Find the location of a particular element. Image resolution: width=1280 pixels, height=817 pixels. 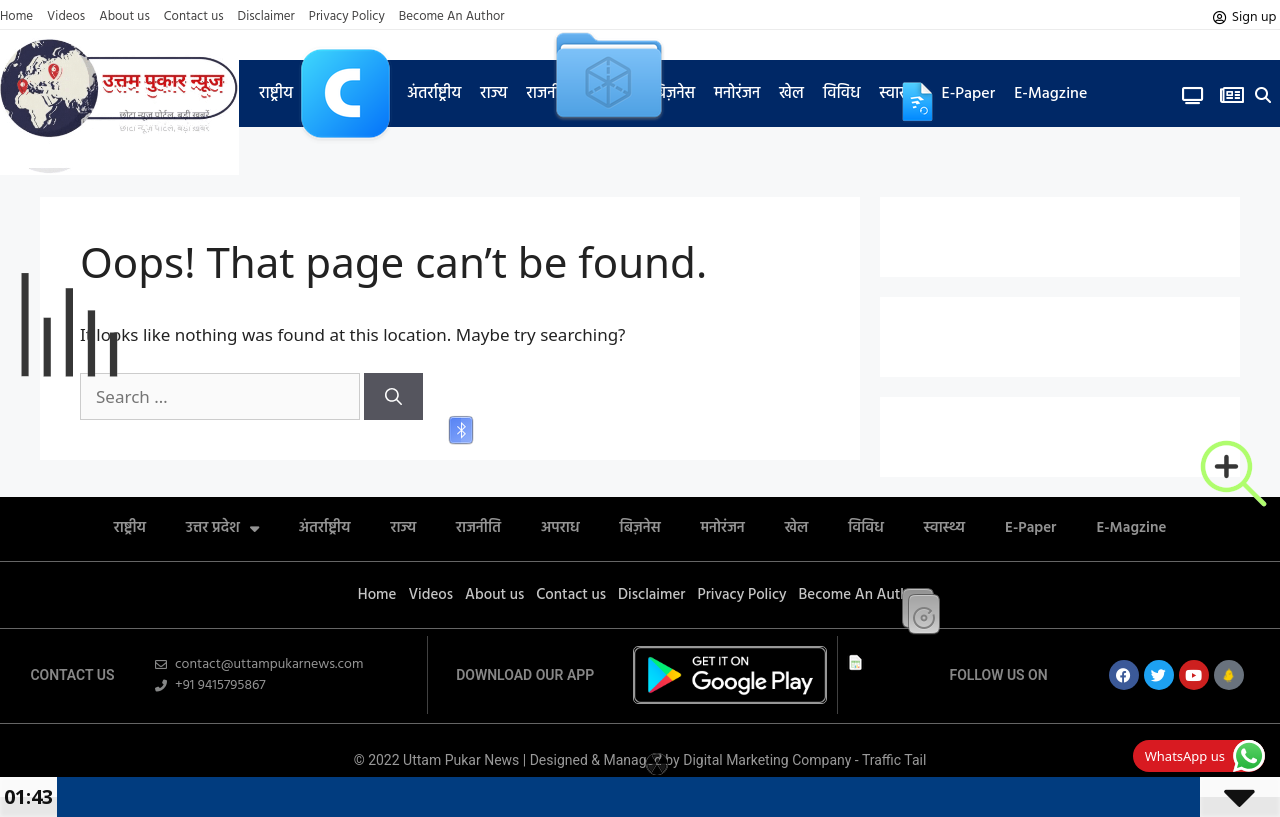

access the burn folder to prepare files for disc burning is located at coordinates (657, 764).